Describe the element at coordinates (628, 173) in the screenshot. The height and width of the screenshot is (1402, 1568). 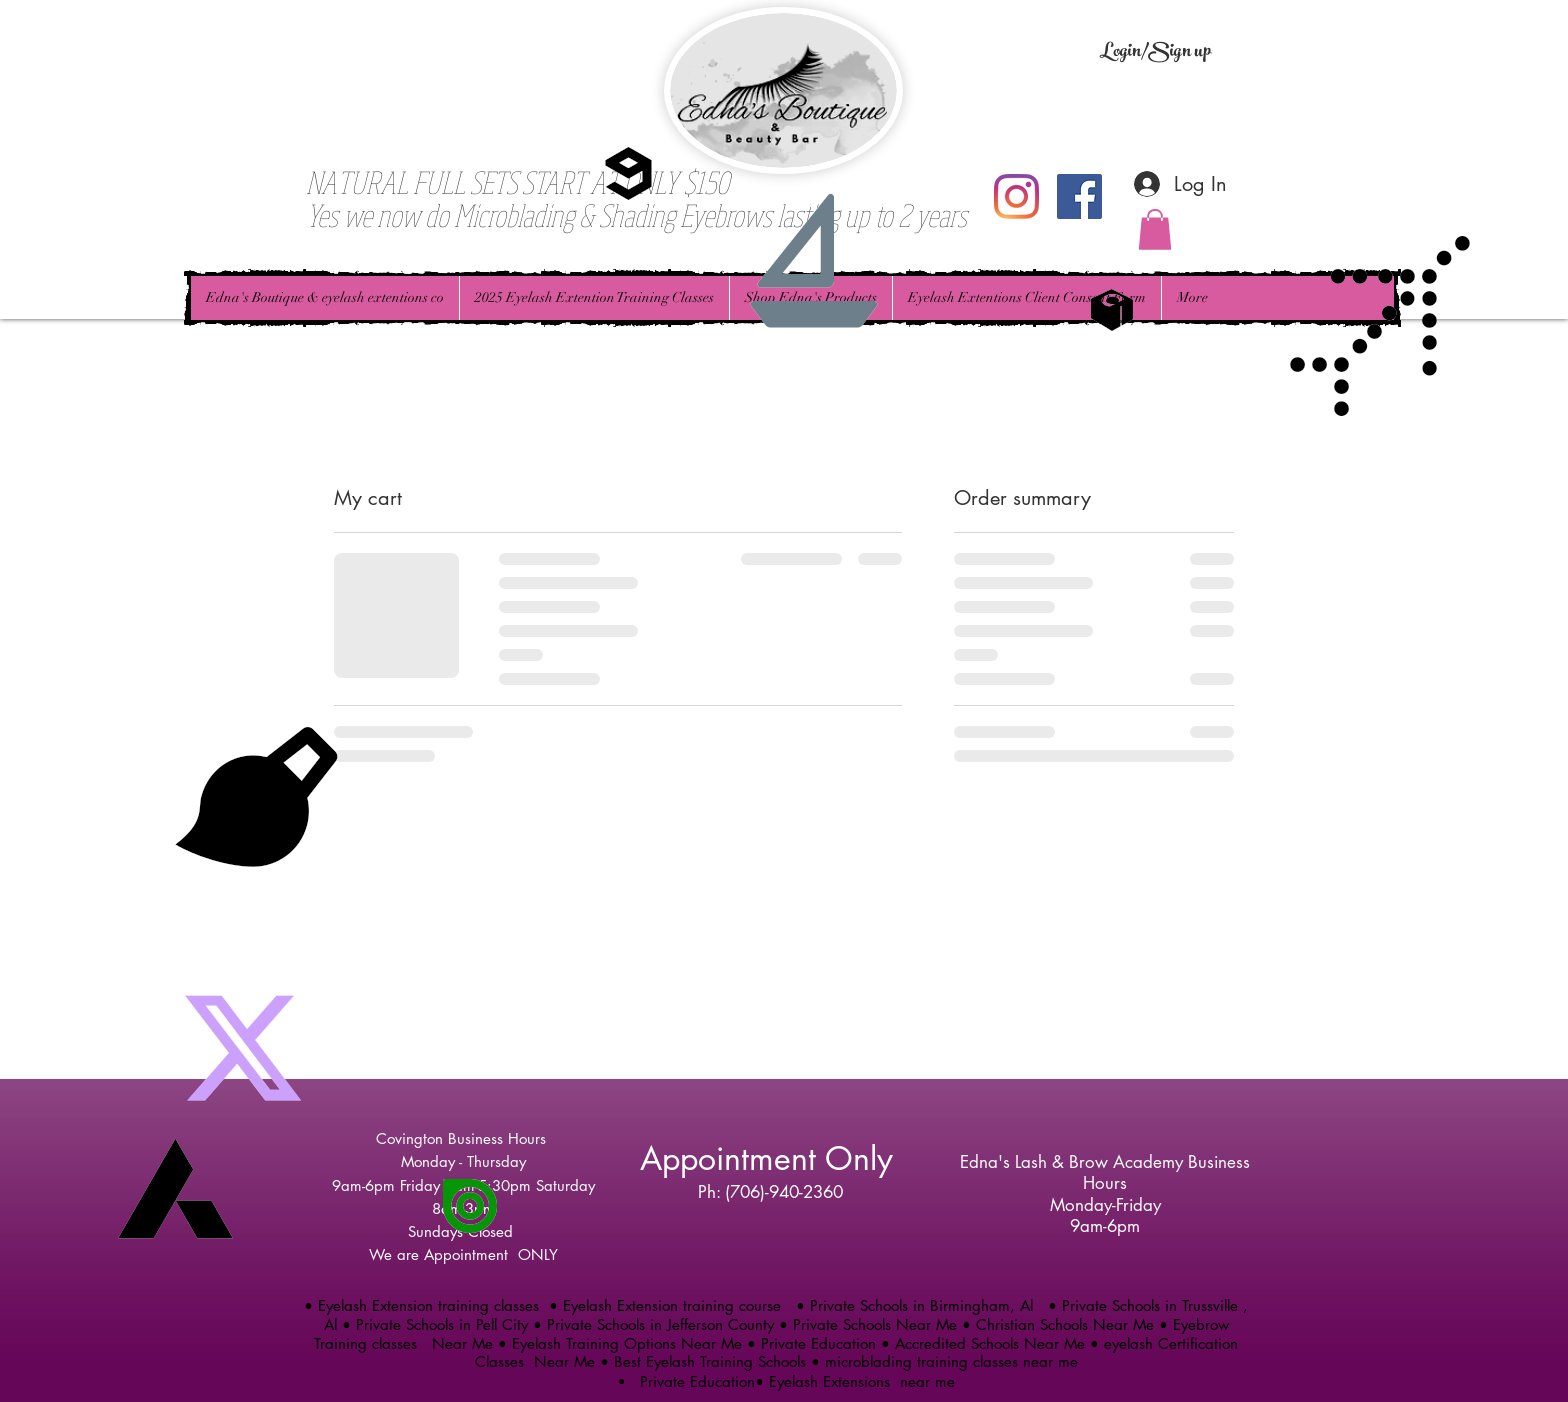
I see `open the 9GAG app` at that location.